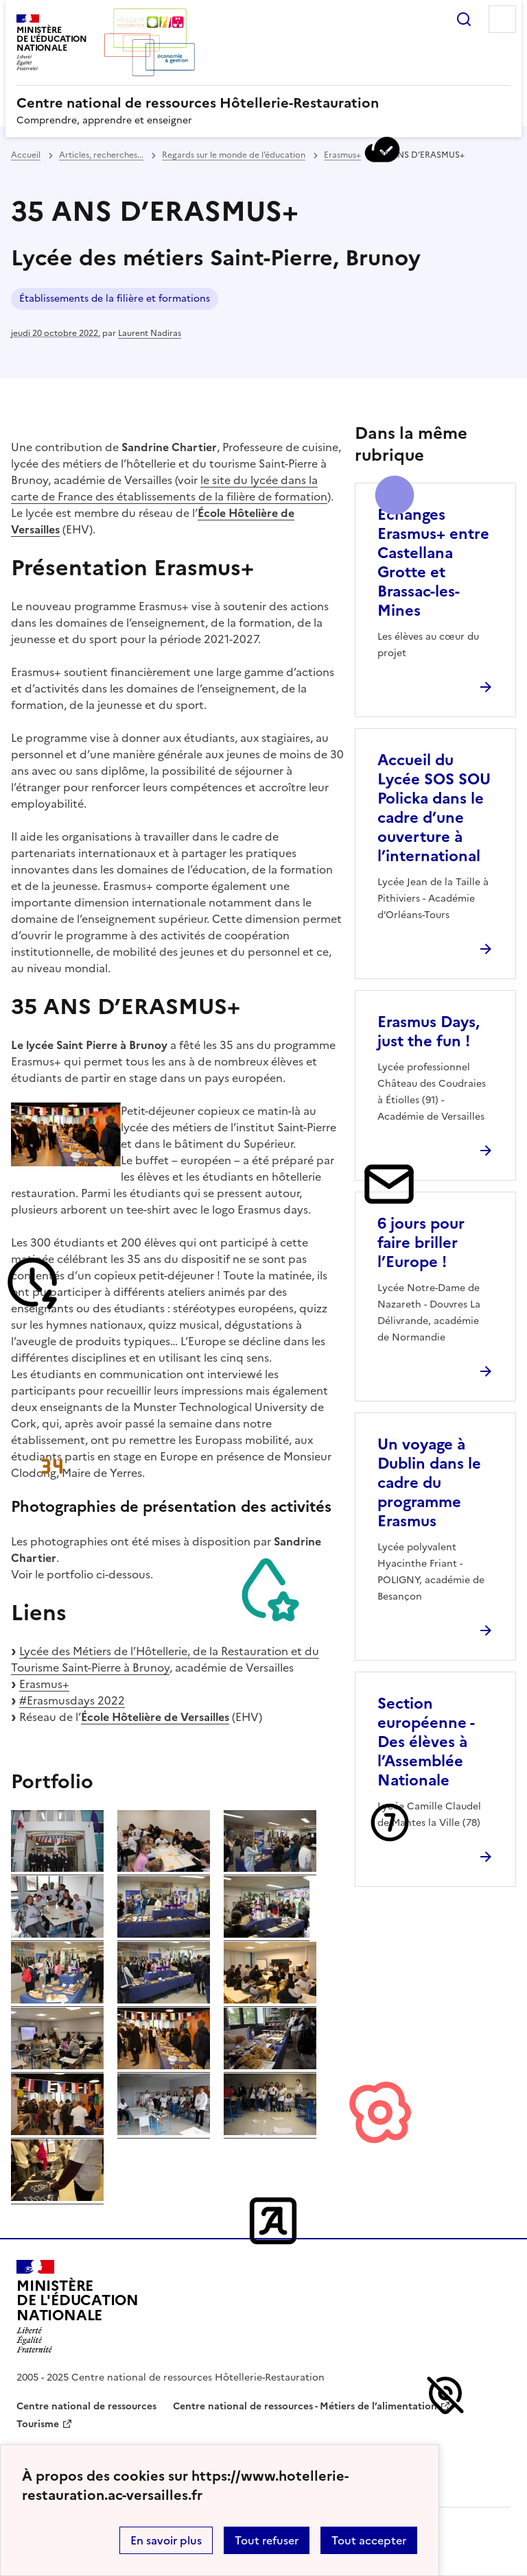 This screenshot has width=527, height=2576. What do you see at coordinates (51, 1466) in the screenshot?
I see `indicates item number 34 in a list or sequence` at bounding box center [51, 1466].